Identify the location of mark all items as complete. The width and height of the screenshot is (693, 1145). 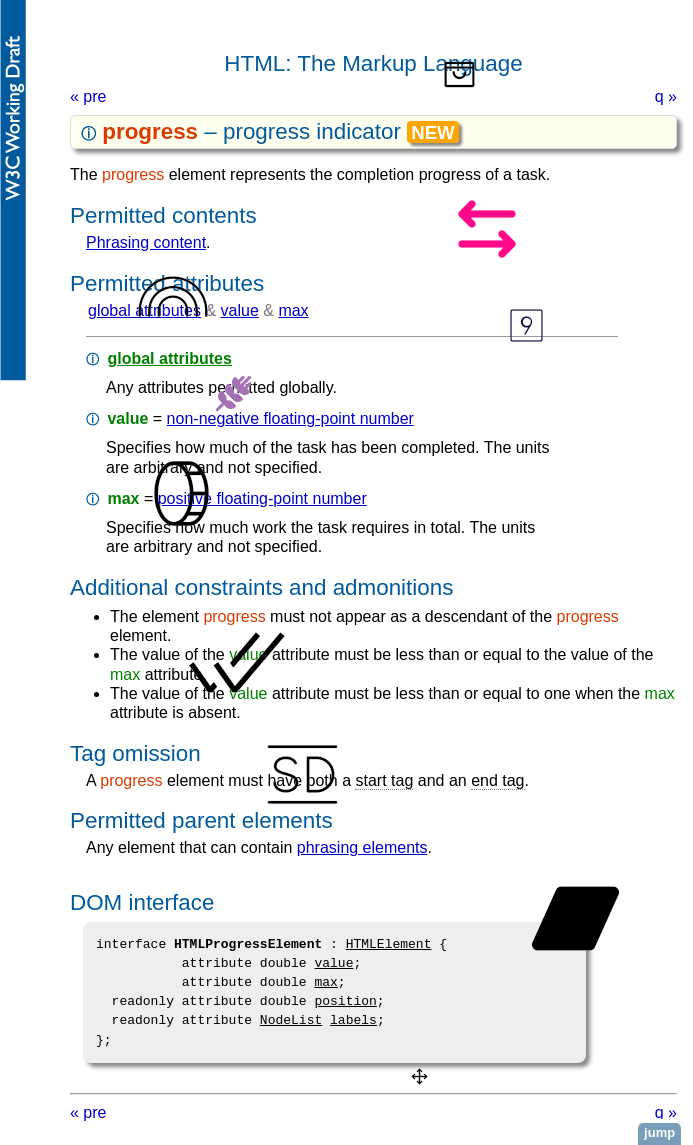
(238, 663).